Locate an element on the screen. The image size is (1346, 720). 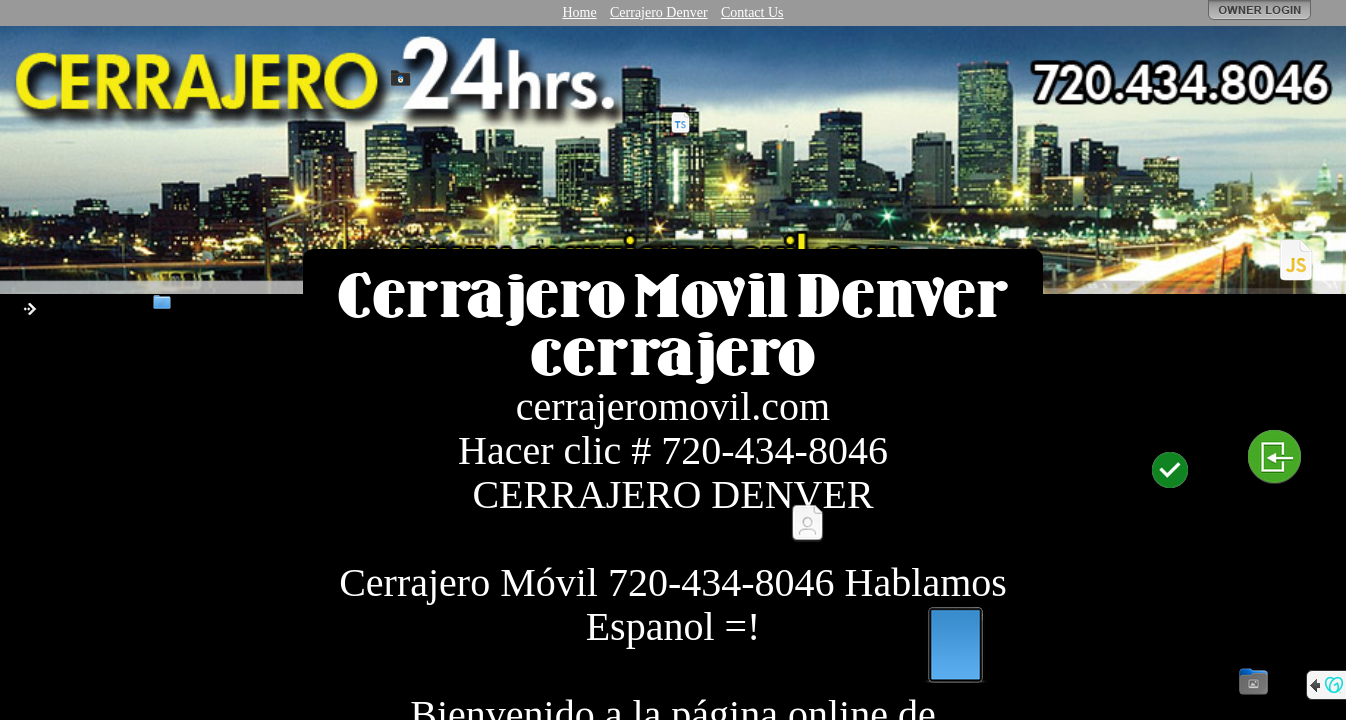
a typescript source code file is located at coordinates (680, 122).